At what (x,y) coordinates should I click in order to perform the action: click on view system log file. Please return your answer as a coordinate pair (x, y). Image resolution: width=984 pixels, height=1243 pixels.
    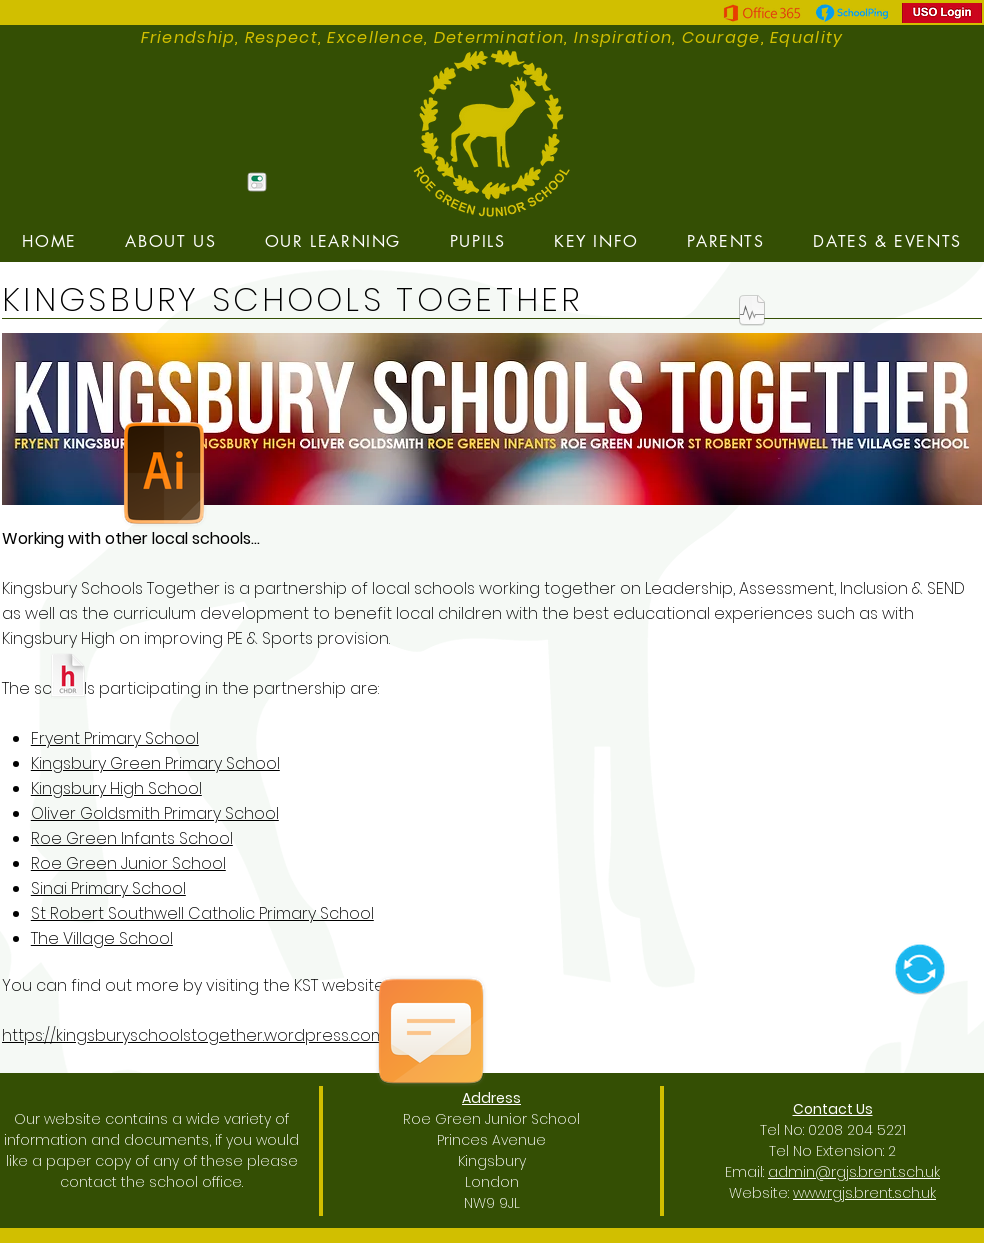
    Looking at the image, I should click on (752, 310).